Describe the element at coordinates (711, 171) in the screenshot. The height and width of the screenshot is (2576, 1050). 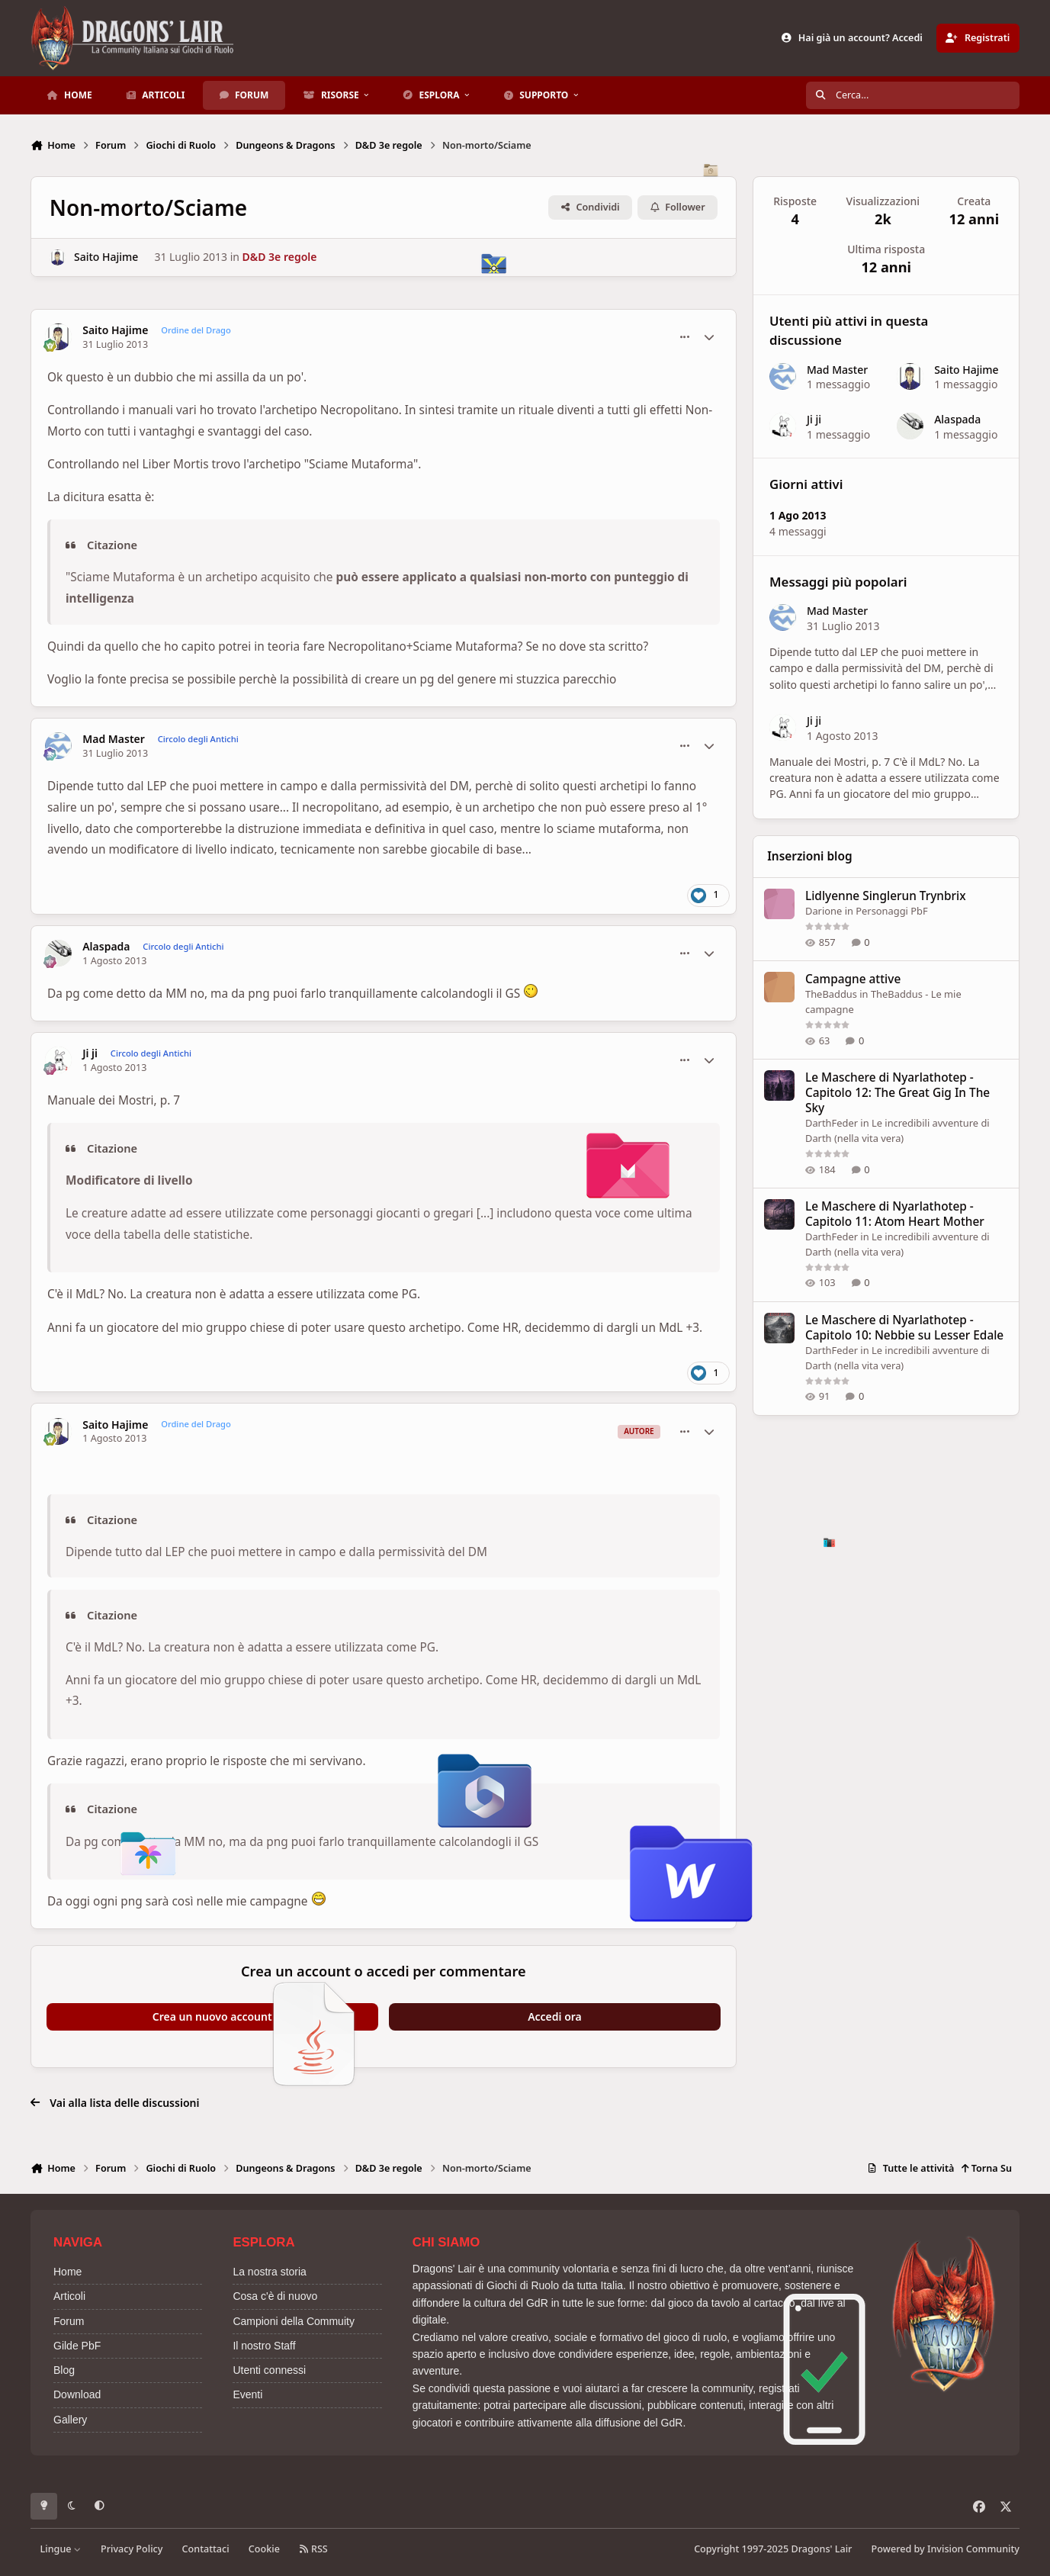
I see `open your documents folder` at that location.